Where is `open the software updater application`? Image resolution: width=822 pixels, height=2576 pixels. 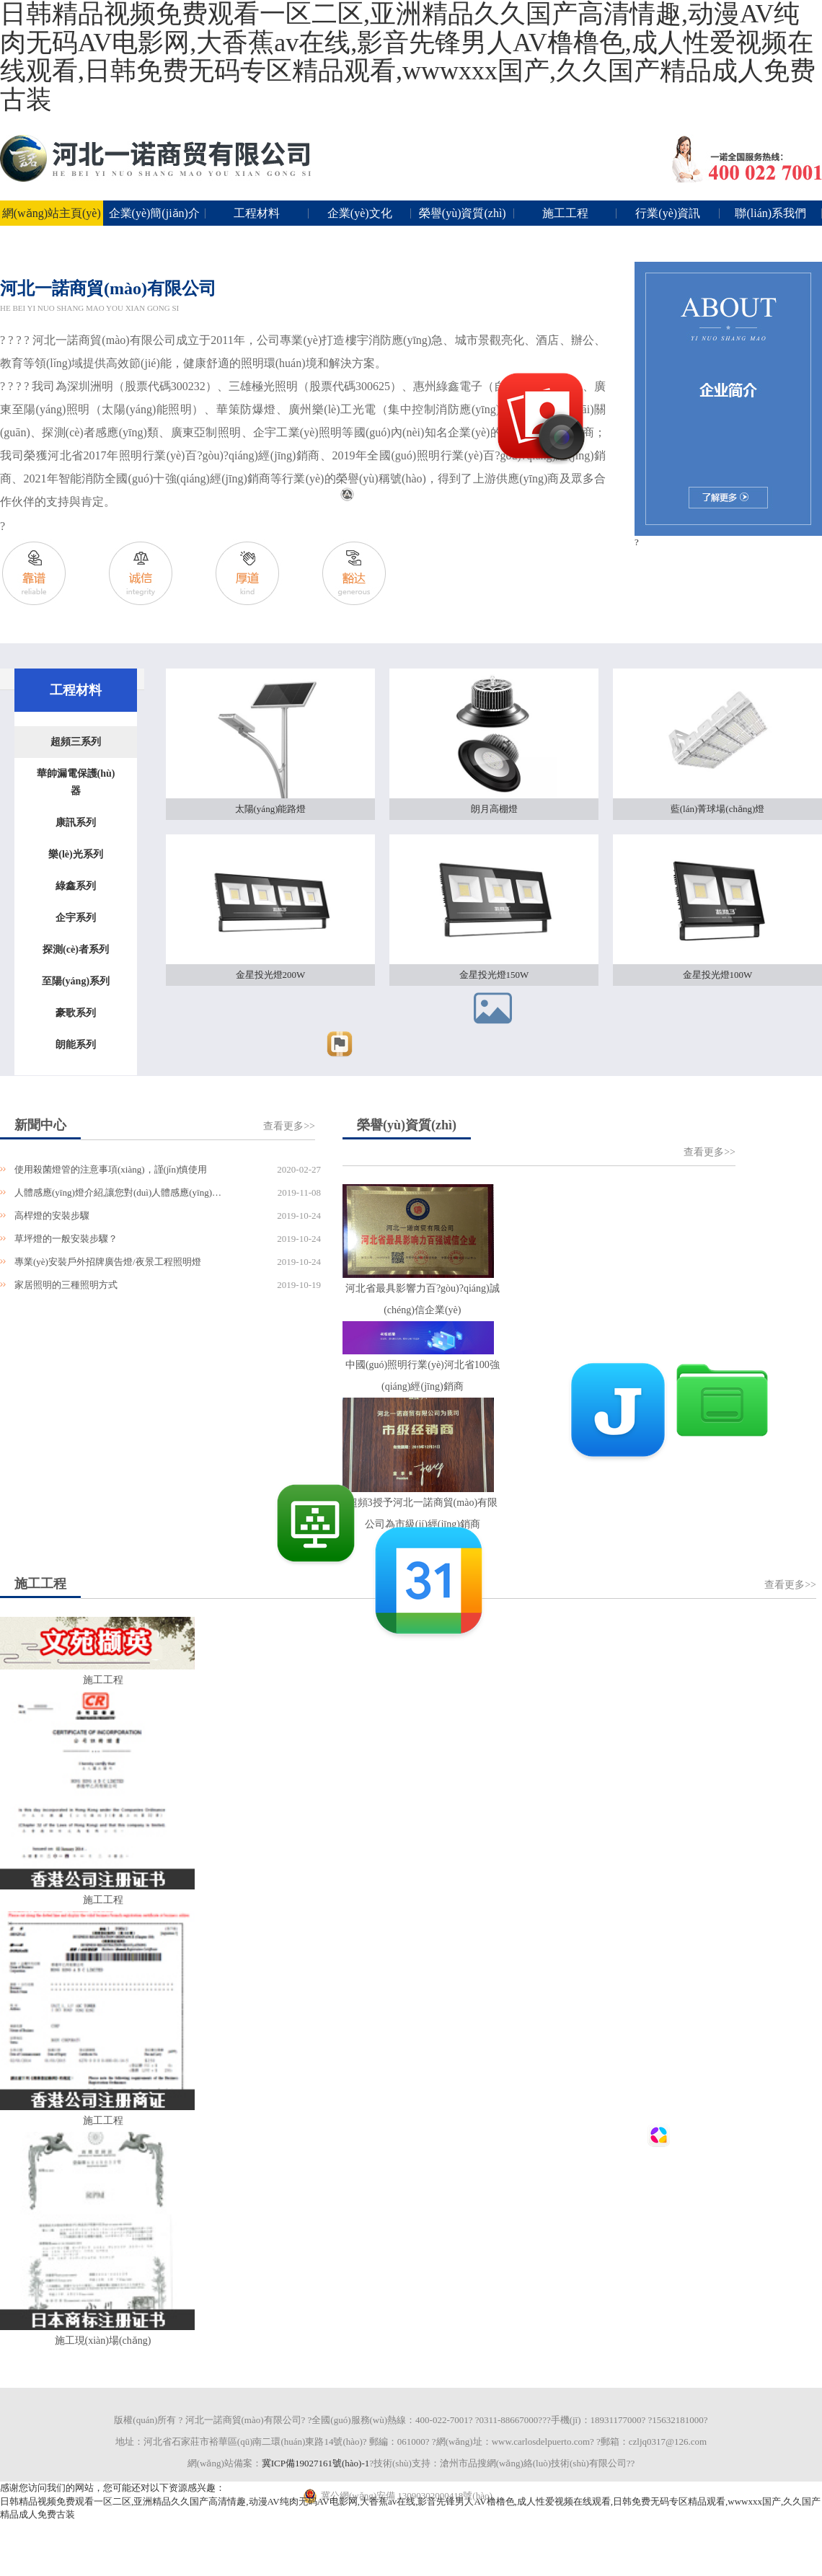
open the software updater application is located at coordinates (347, 494).